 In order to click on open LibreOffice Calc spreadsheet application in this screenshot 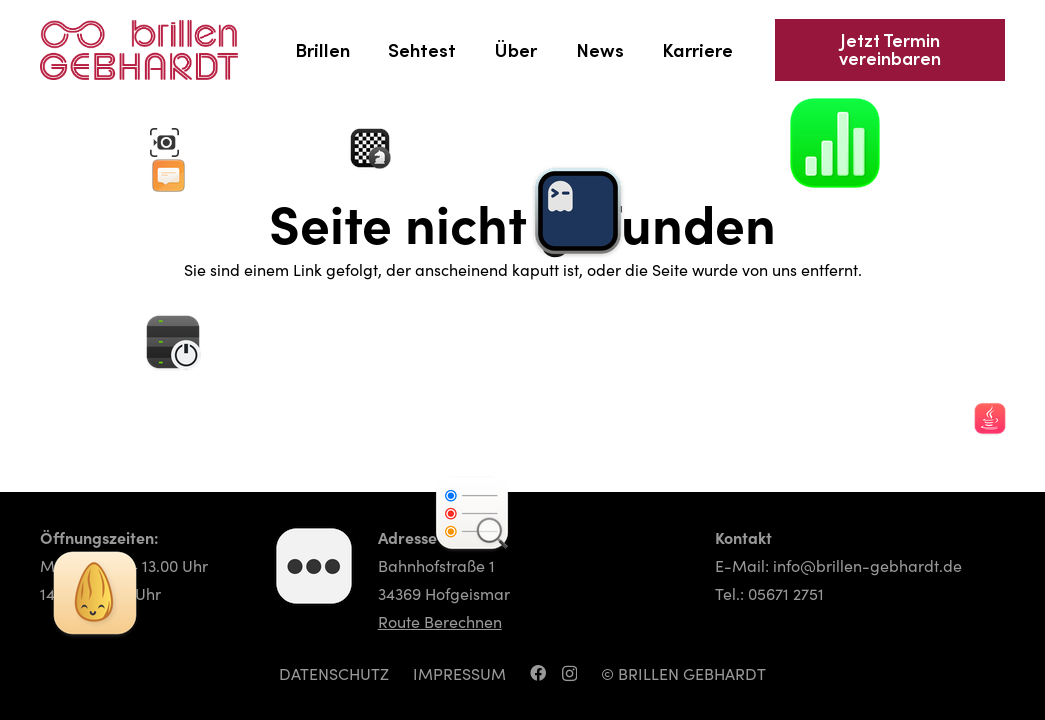, I will do `click(835, 143)`.